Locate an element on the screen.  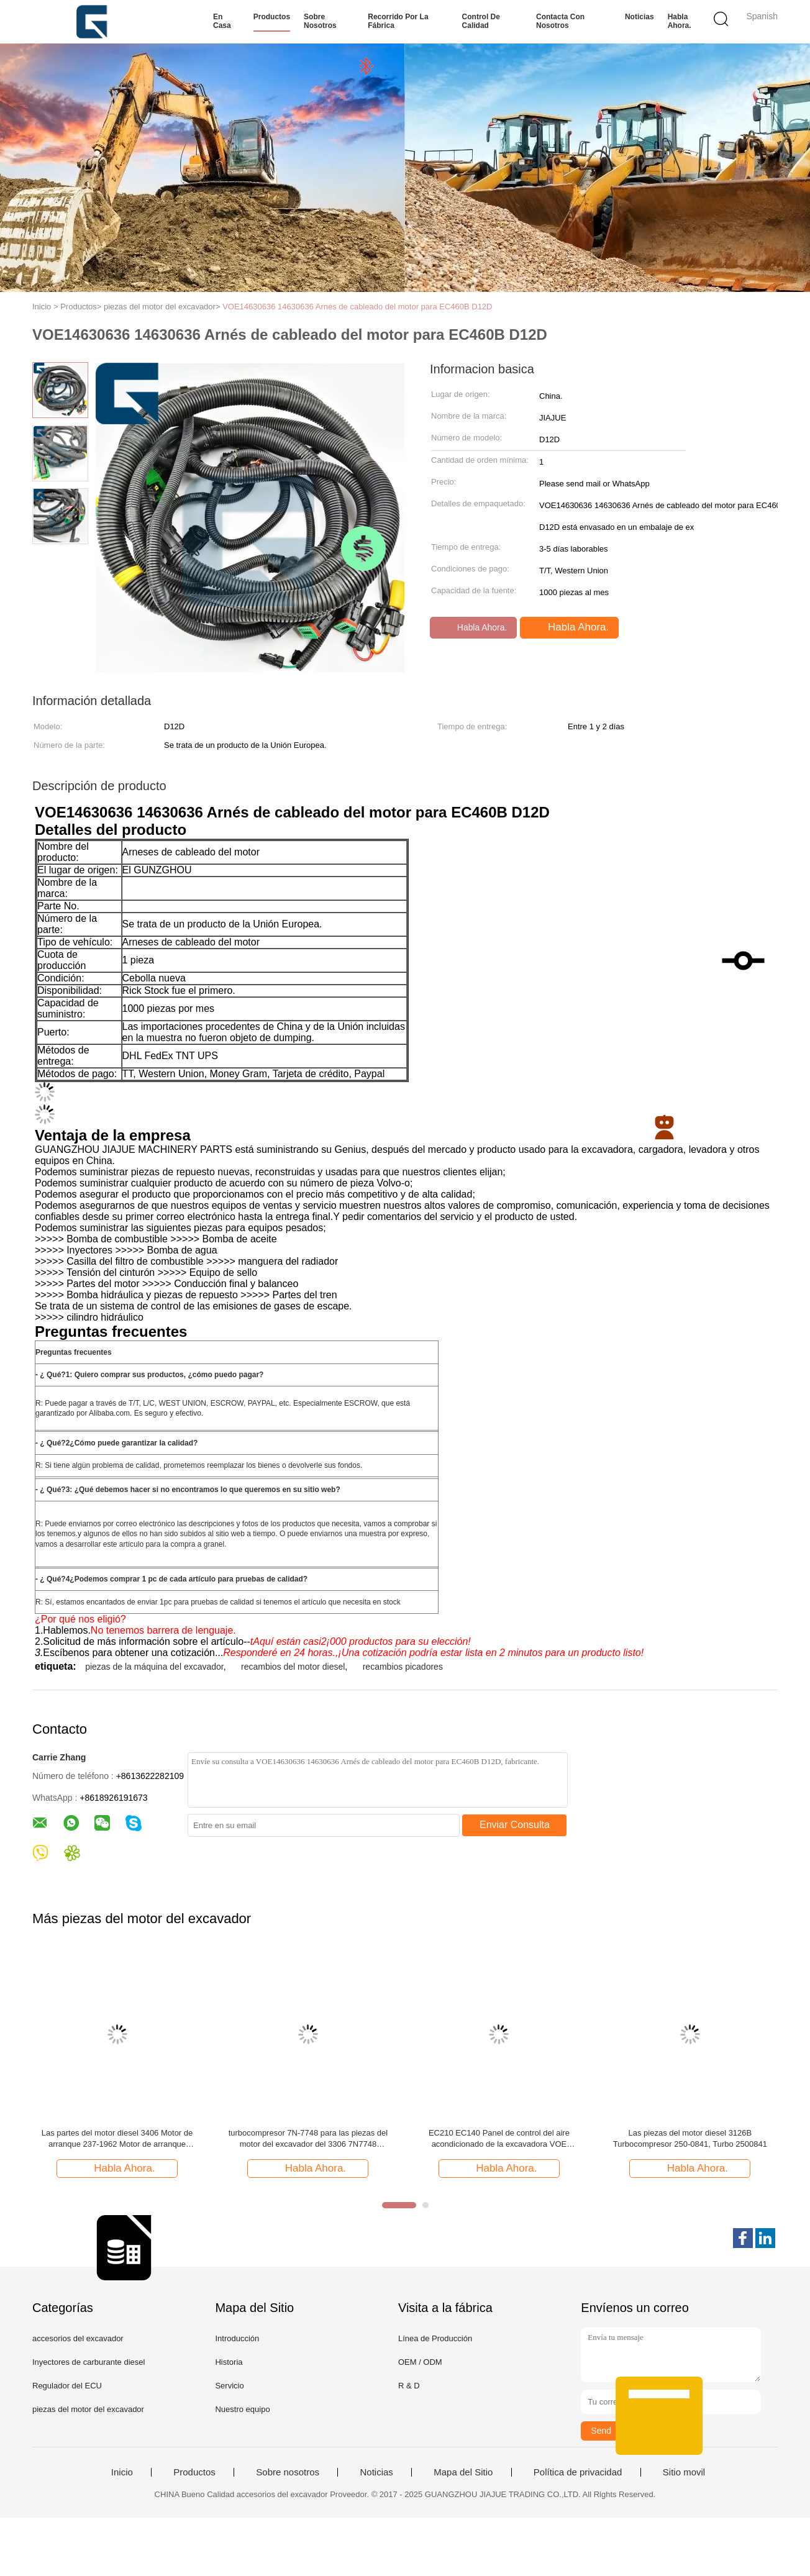
view commit history in version control is located at coordinates (743, 960).